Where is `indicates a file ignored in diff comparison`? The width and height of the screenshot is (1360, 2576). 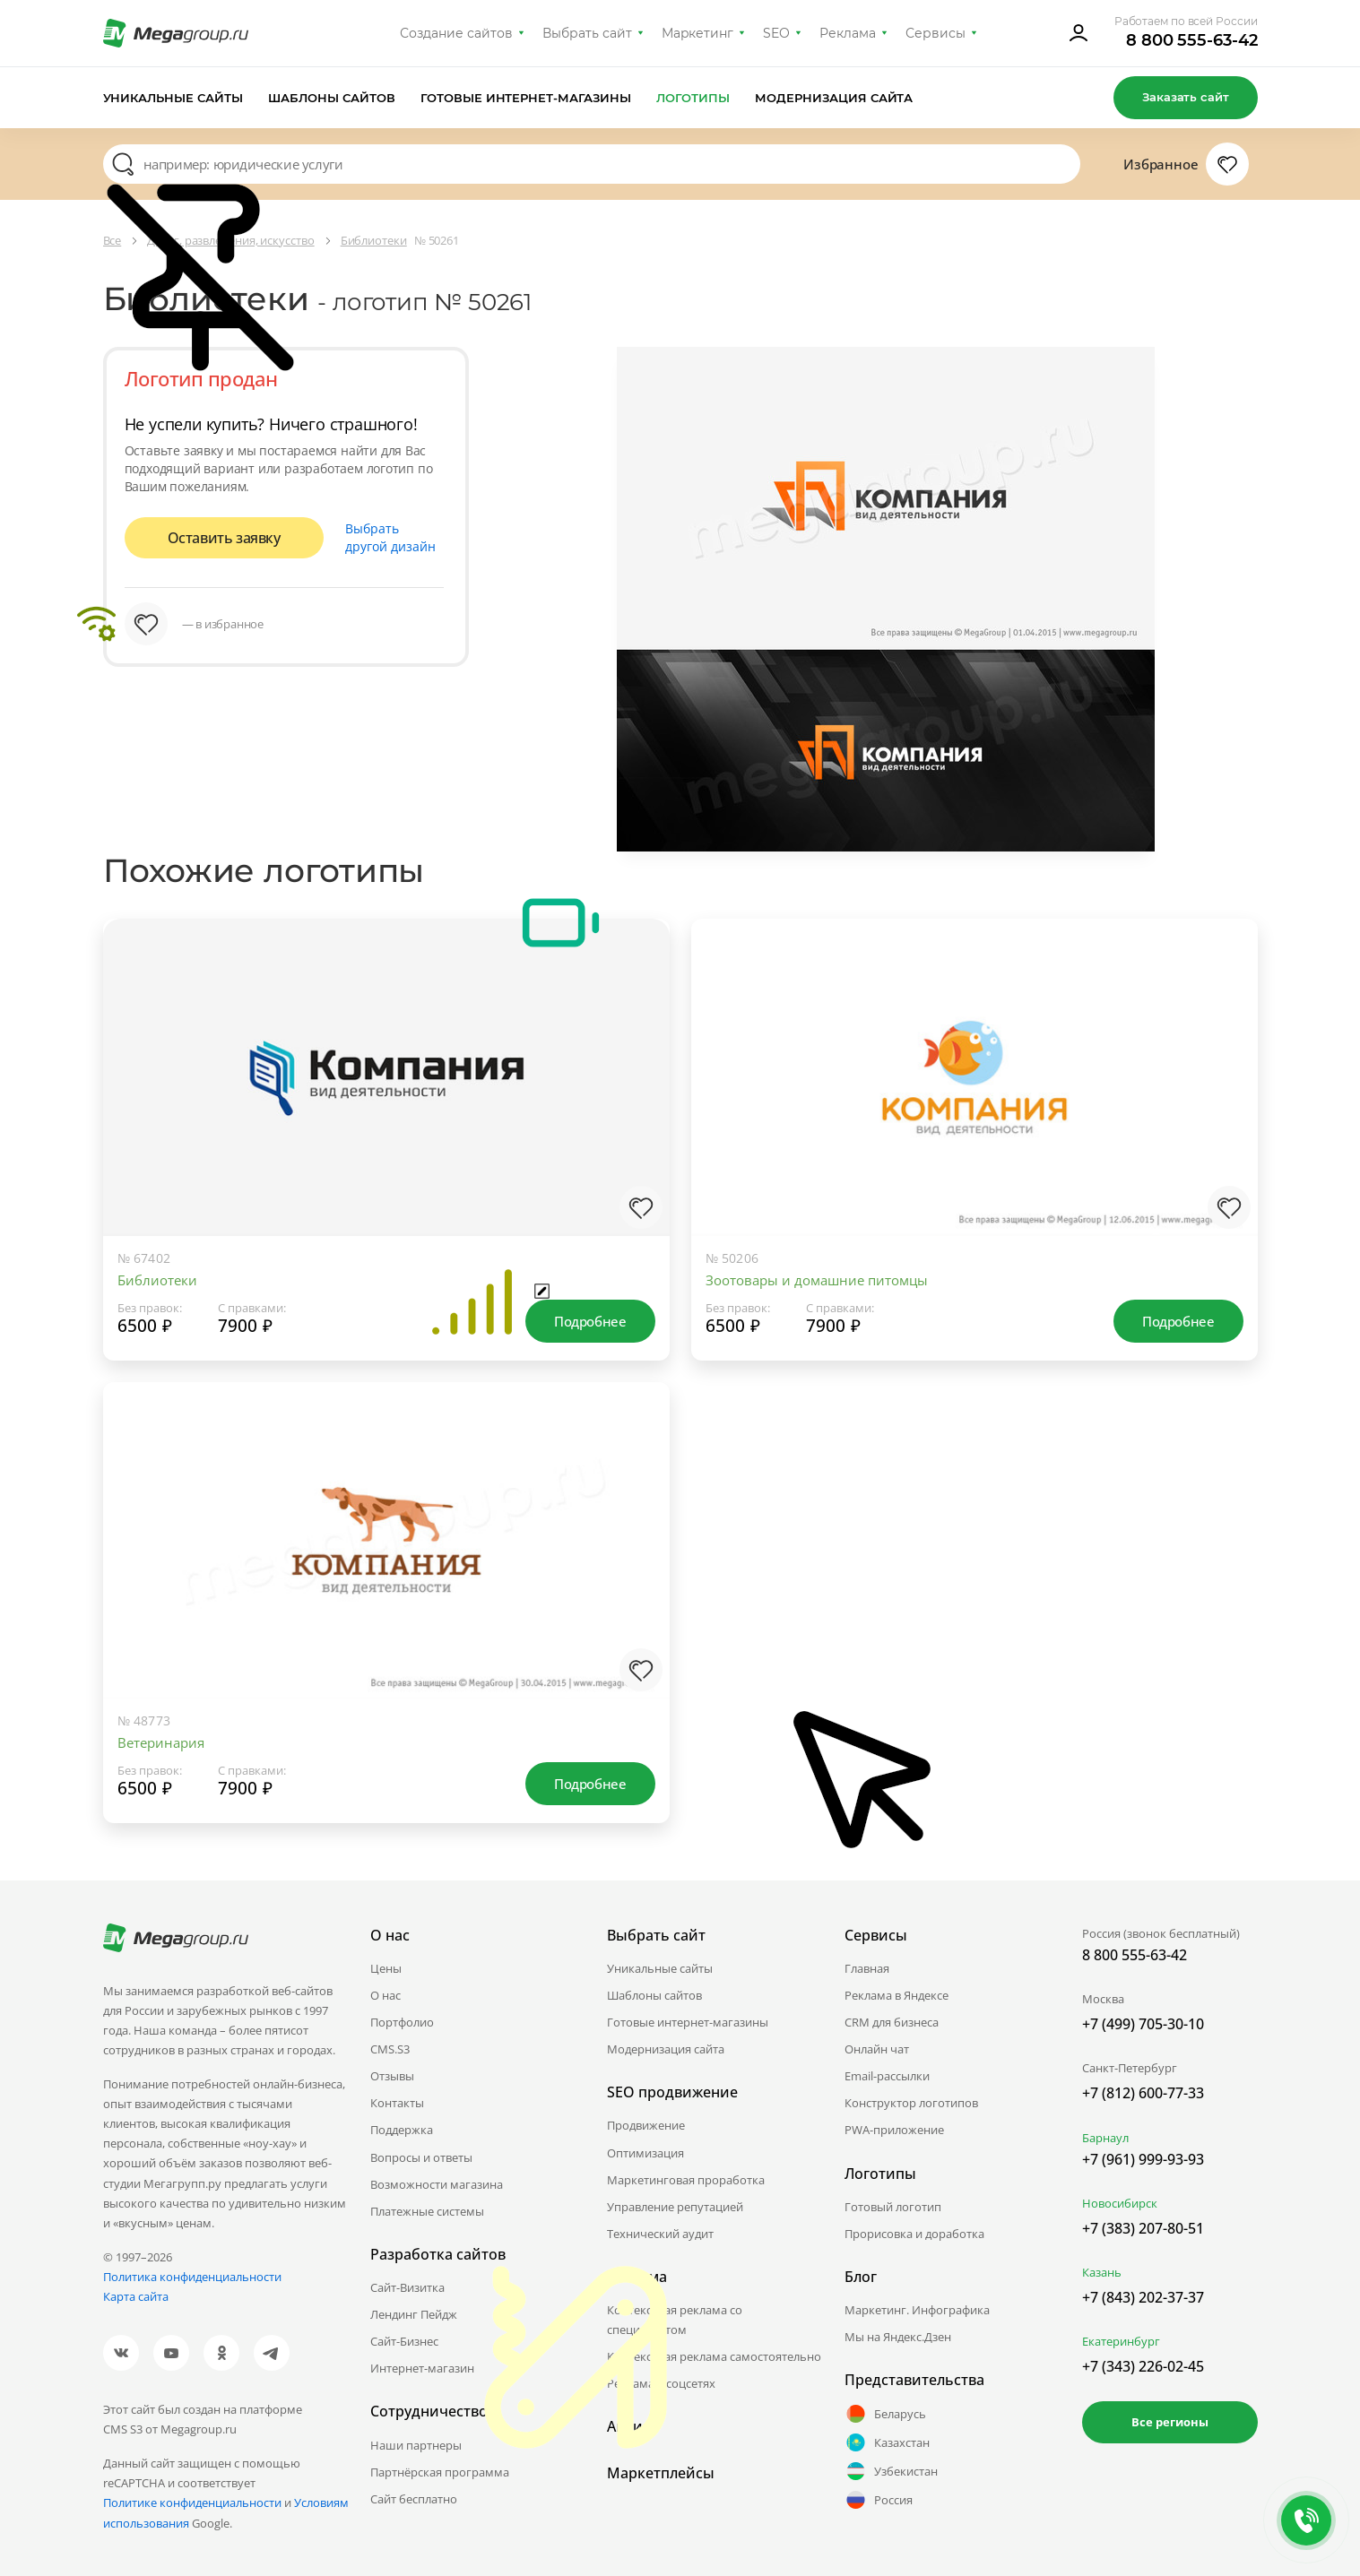 indicates a file ignored in diff comparison is located at coordinates (541, 1291).